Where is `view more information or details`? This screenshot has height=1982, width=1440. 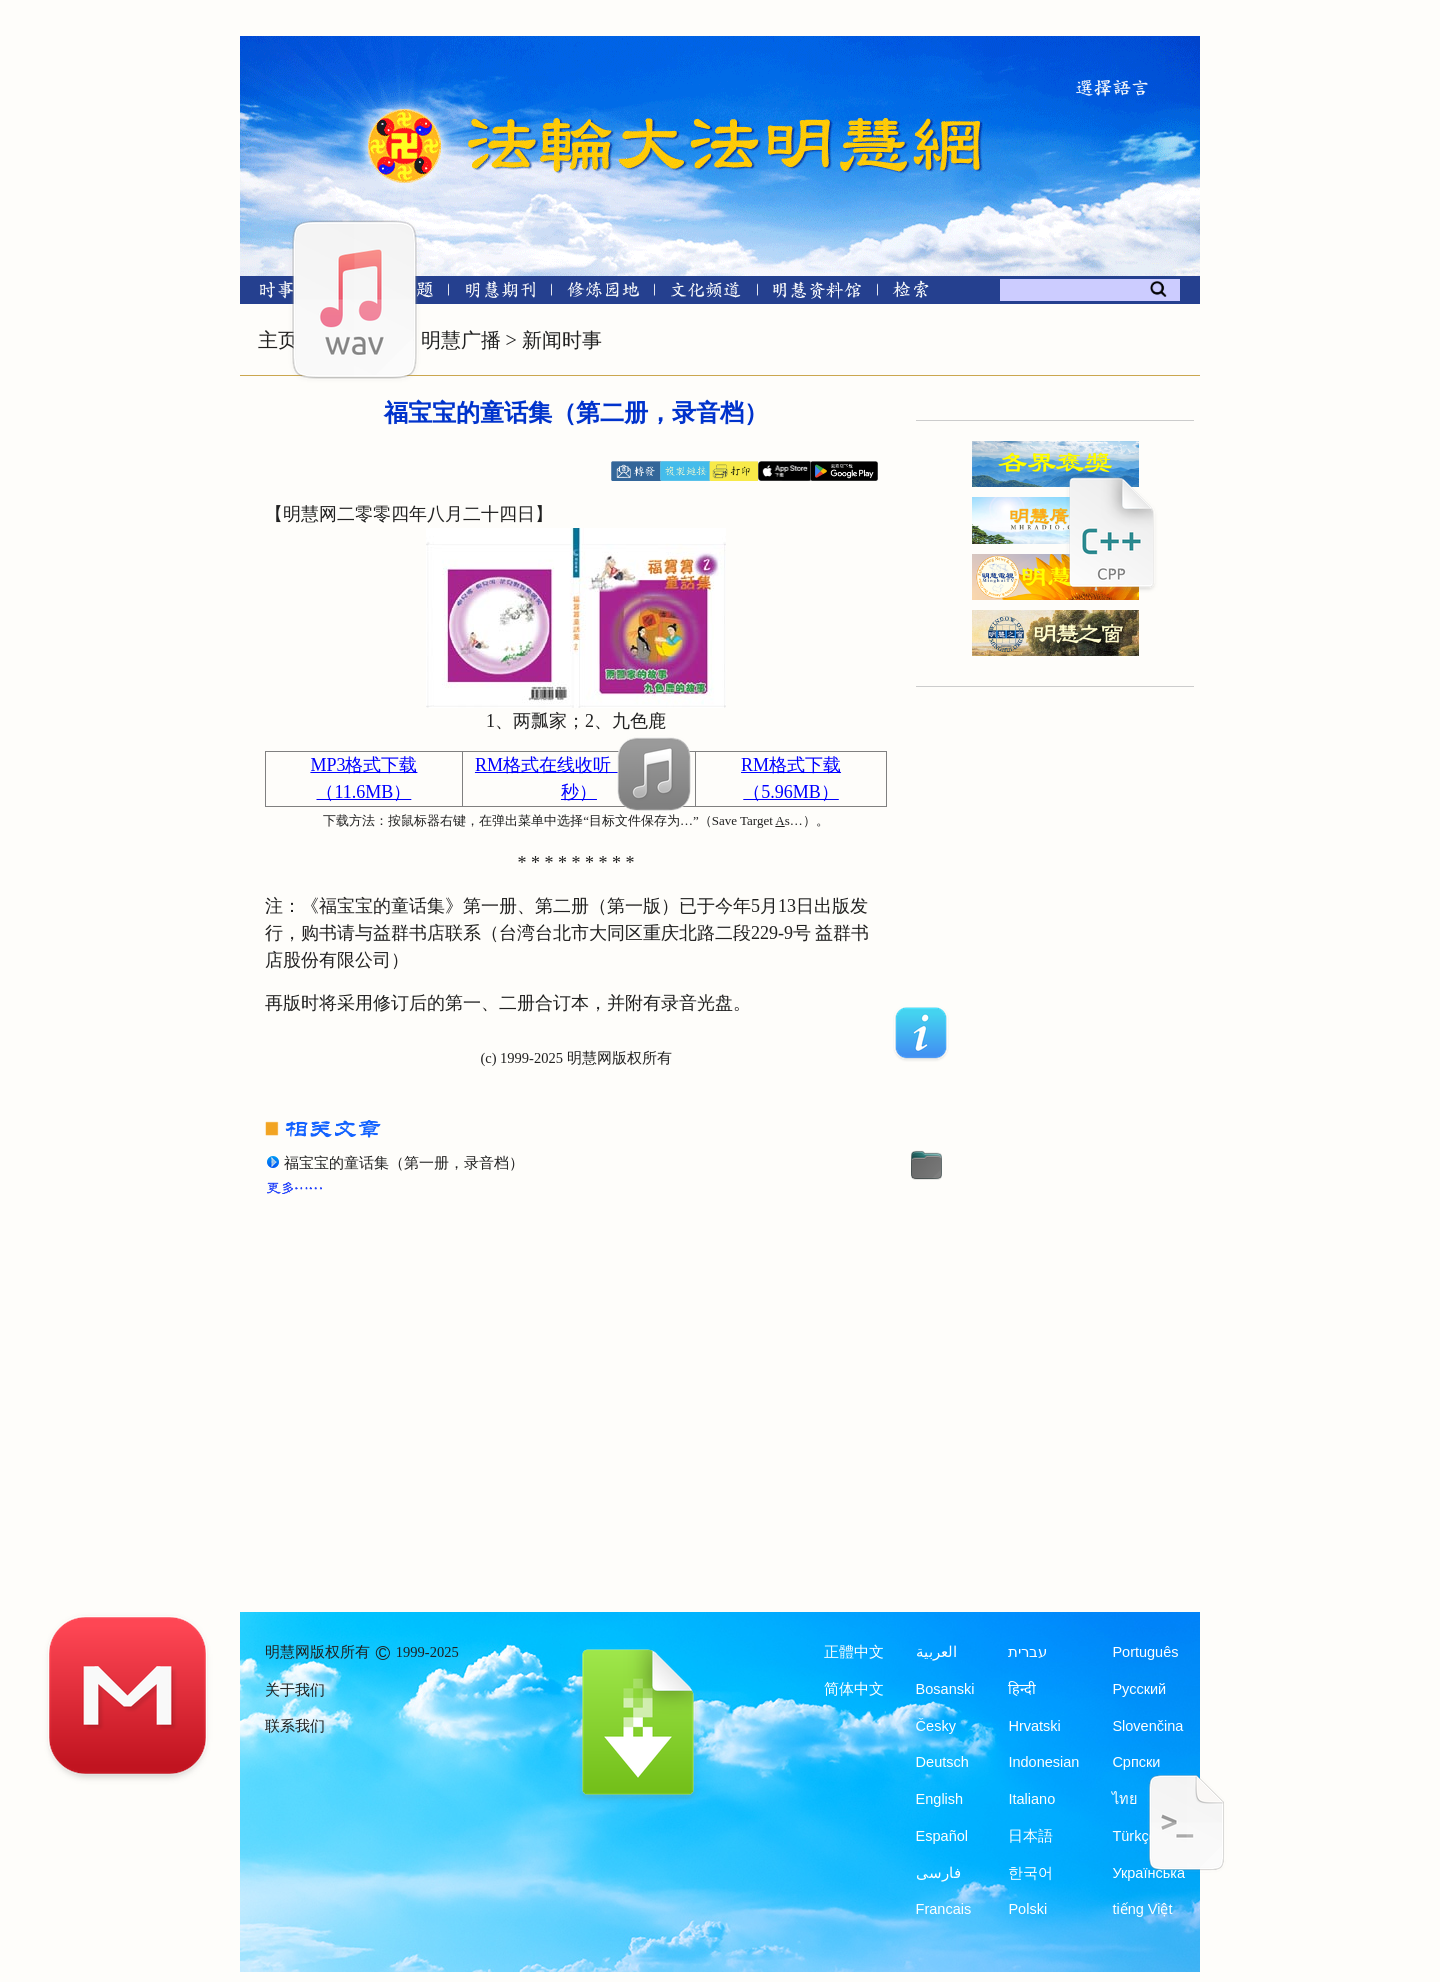 view more information or details is located at coordinates (921, 1034).